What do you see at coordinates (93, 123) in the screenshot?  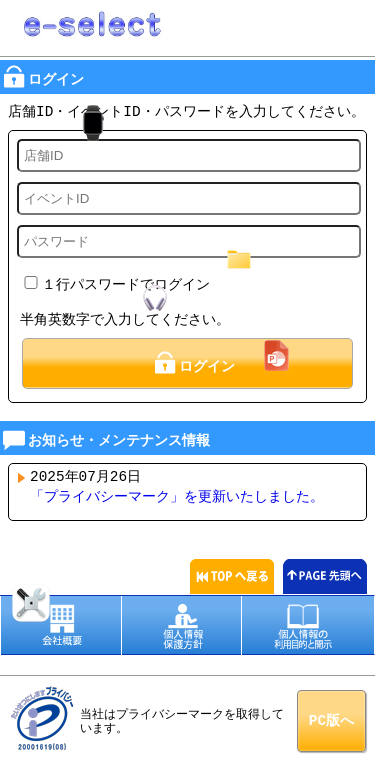 I see `apple watch se 2 device icon` at bounding box center [93, 123].